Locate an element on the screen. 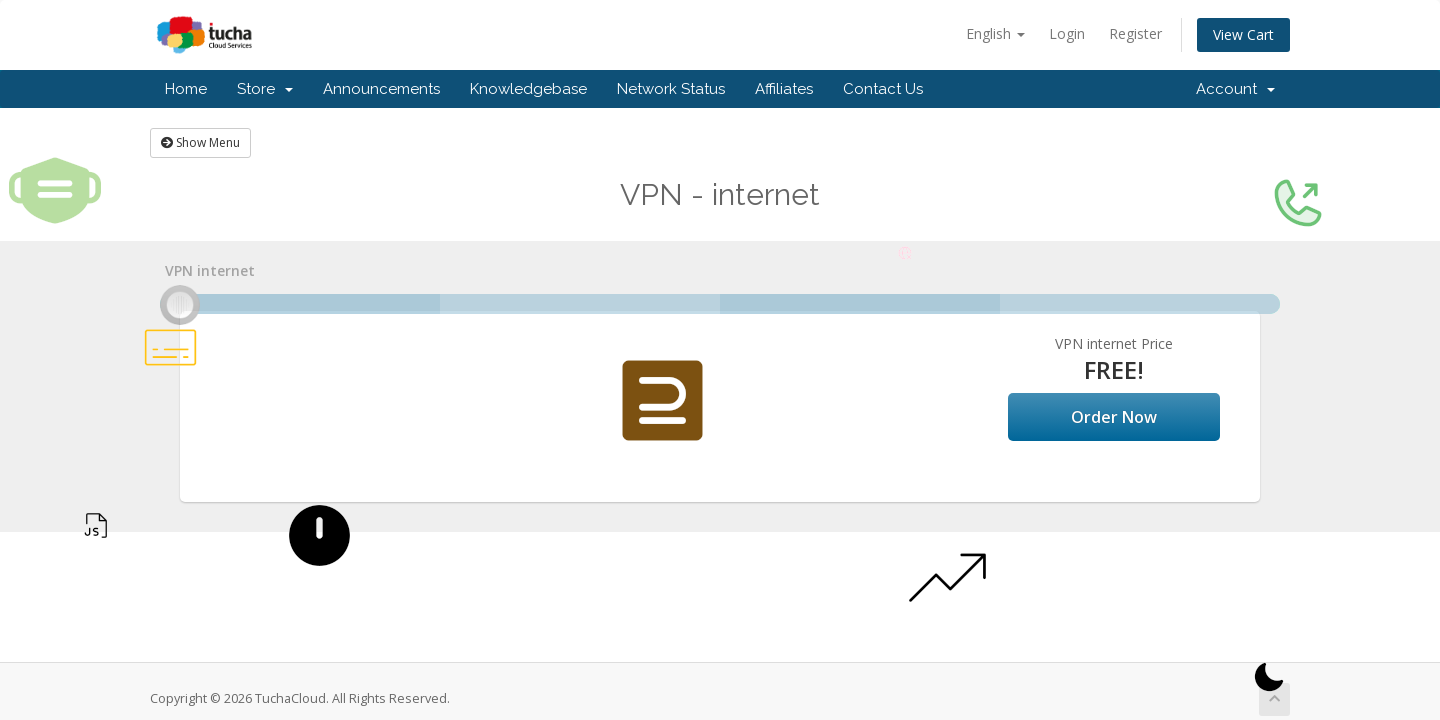  make an outgoing call is located at coordinates (1299, 202).